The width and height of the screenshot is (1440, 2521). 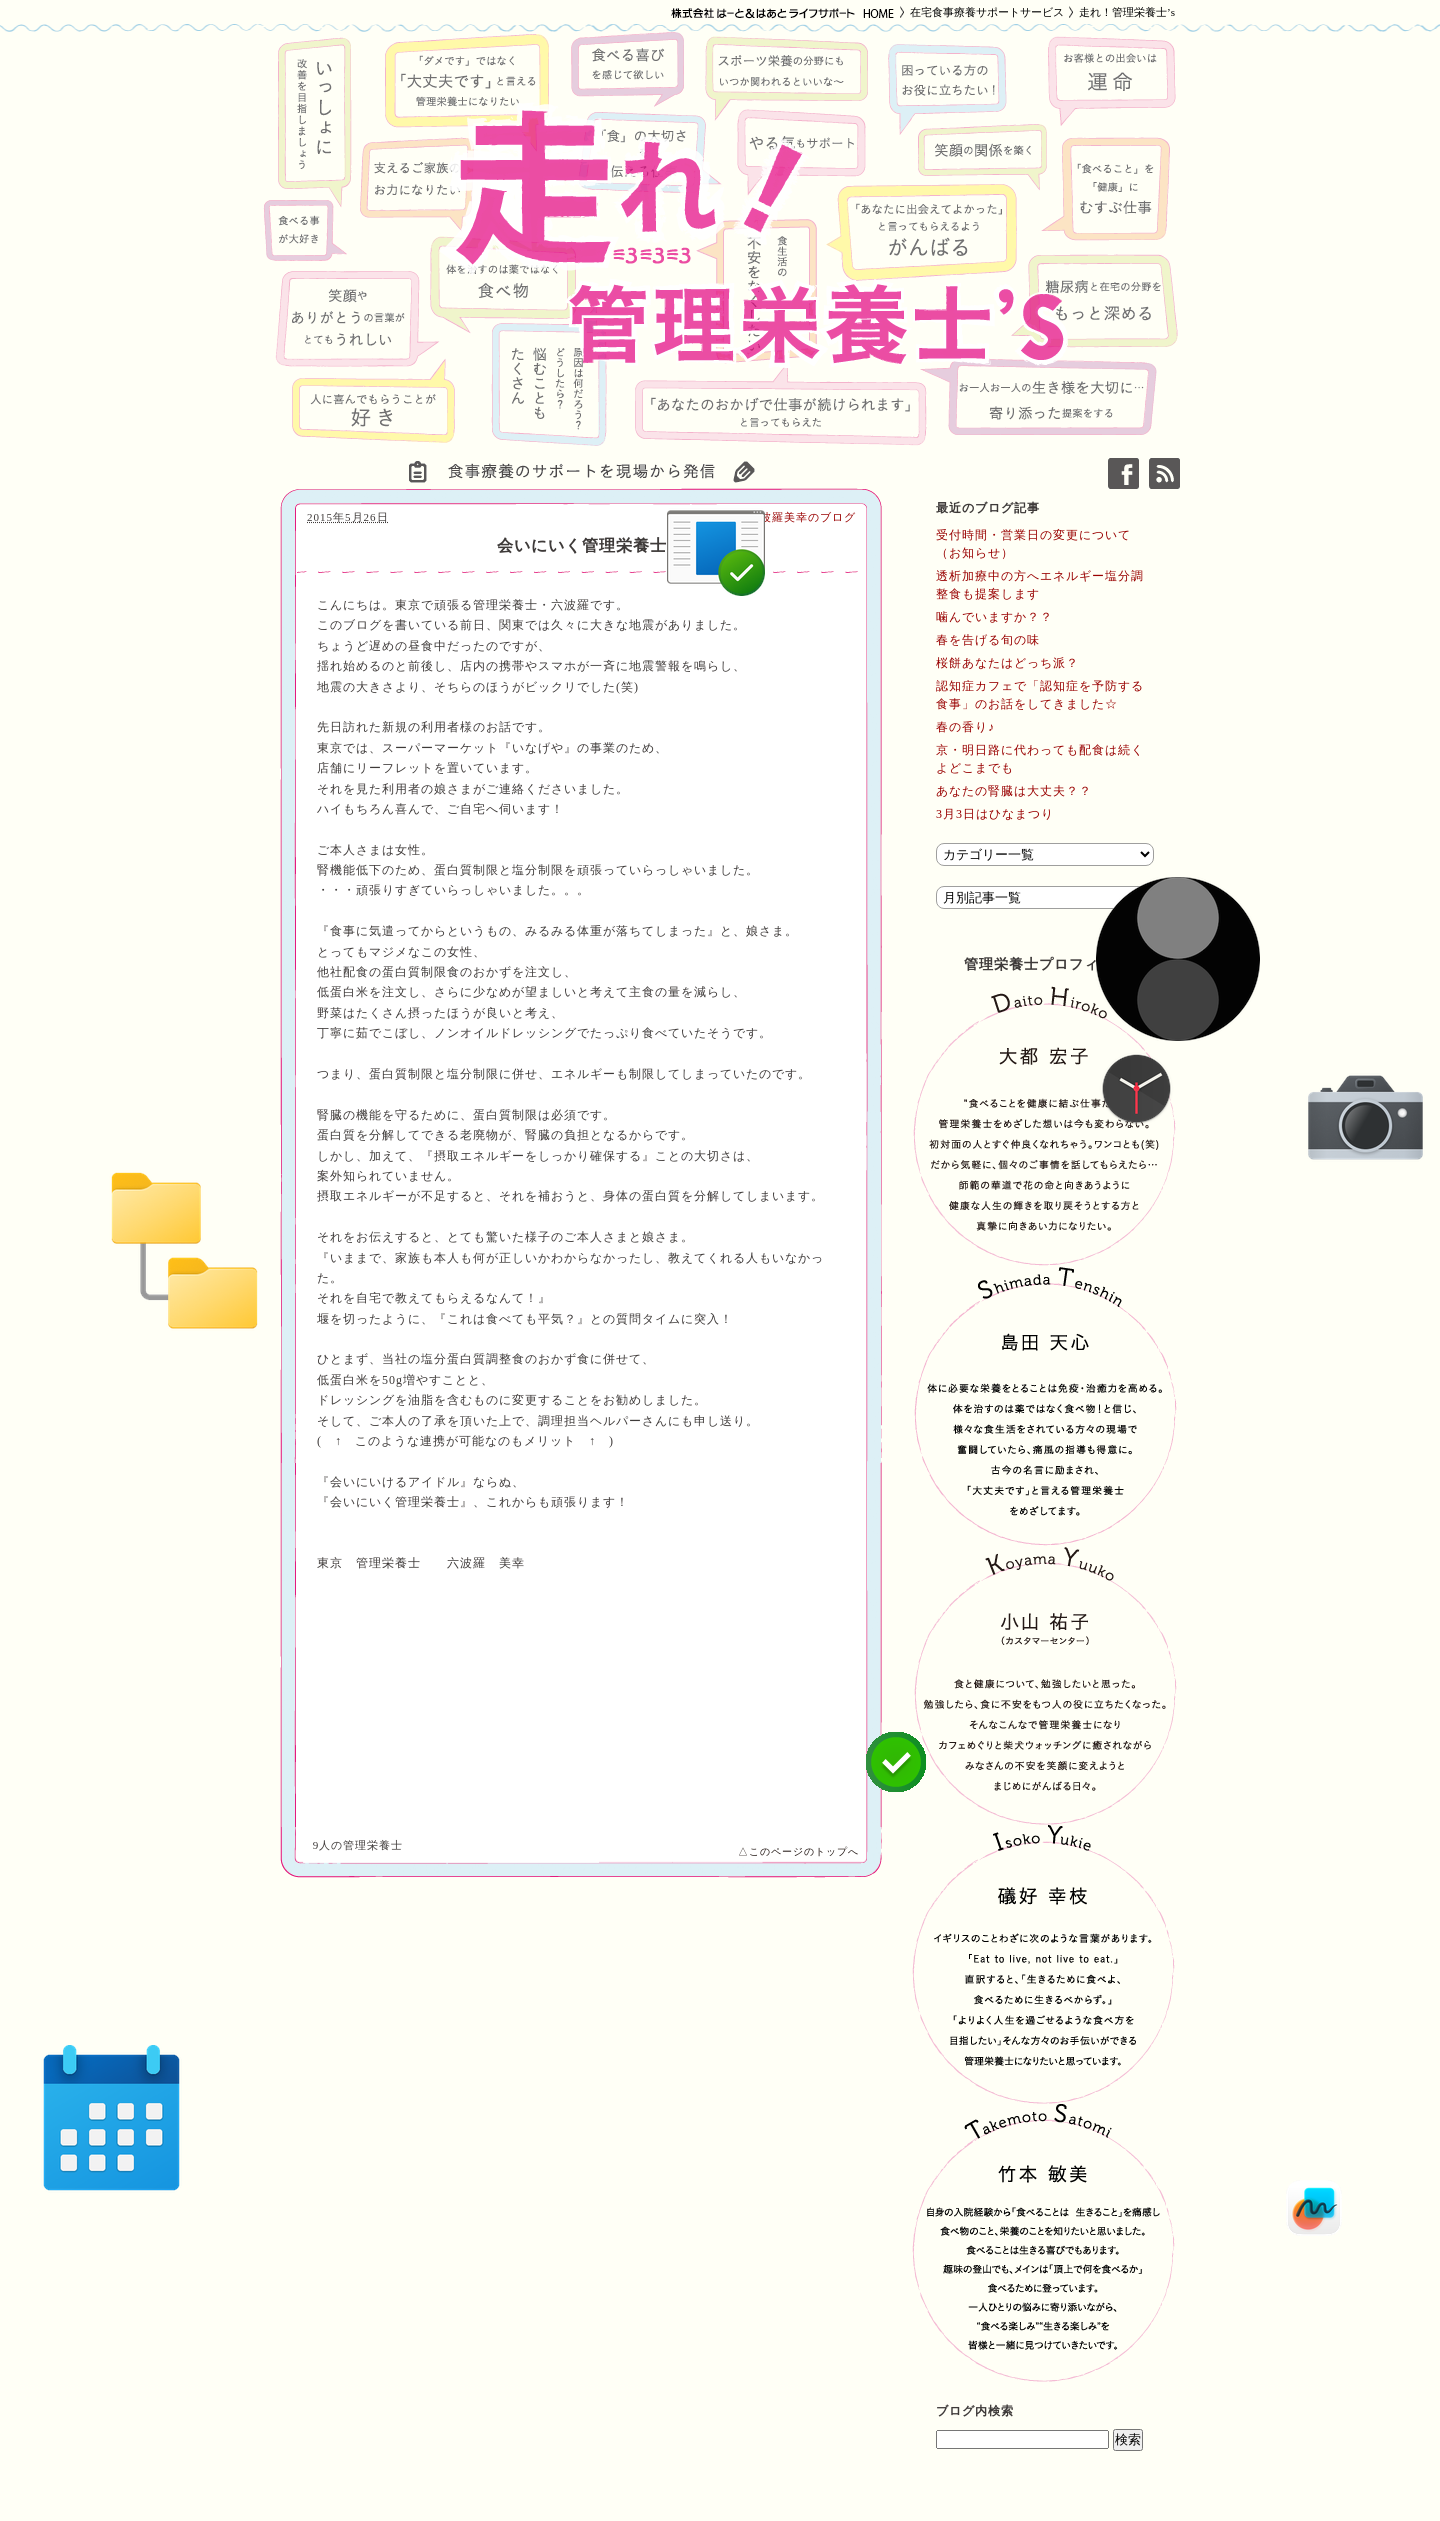 What do you see at coordinates (111, 2122) in the screenshot?
I see `open the calendar app` at bounding box center [111, 2122].